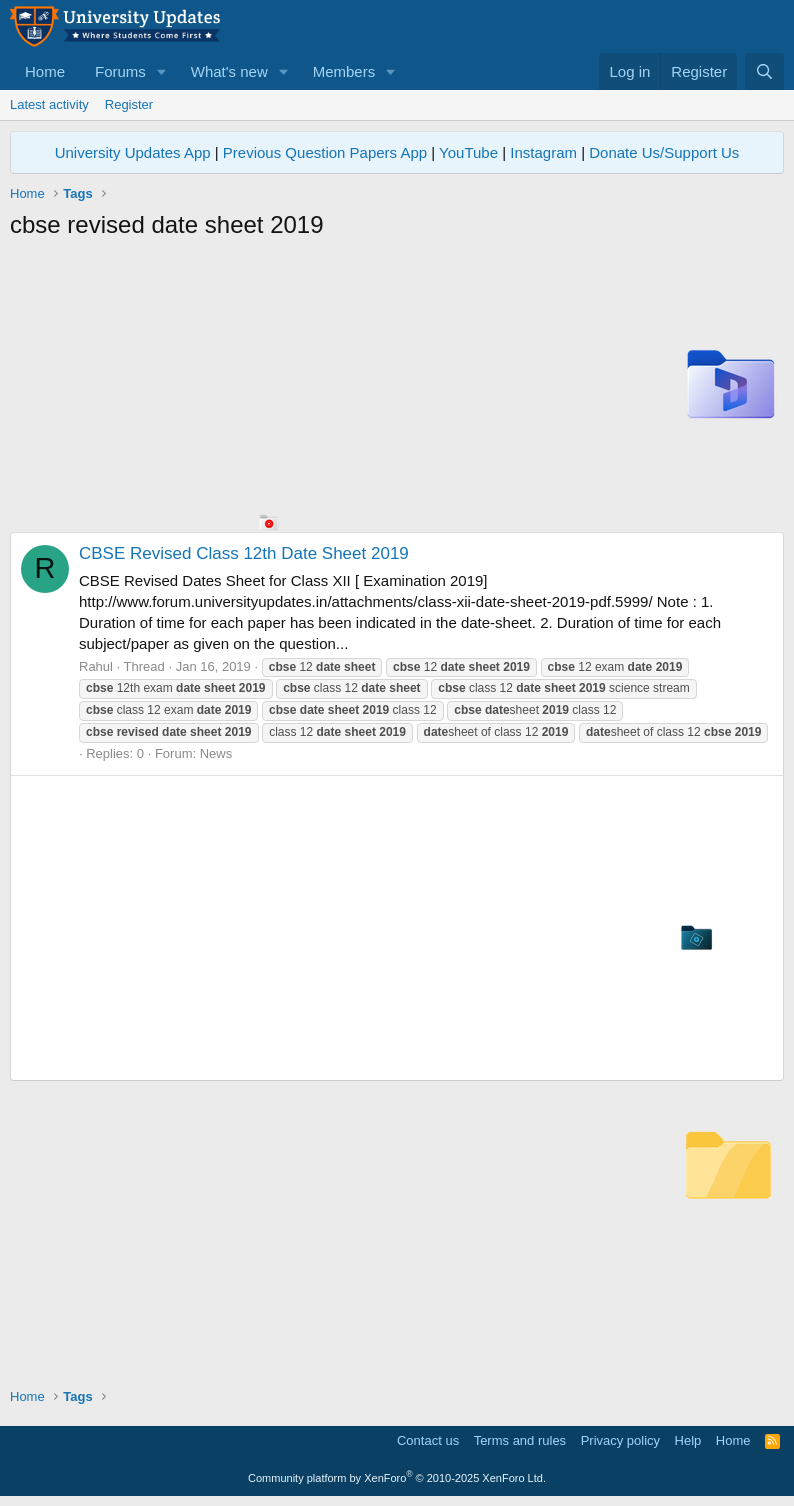 This screenshot has height=1506, width=794. I want to click on open microsoft dynamics 365 for phones folder, so click(730, 386).